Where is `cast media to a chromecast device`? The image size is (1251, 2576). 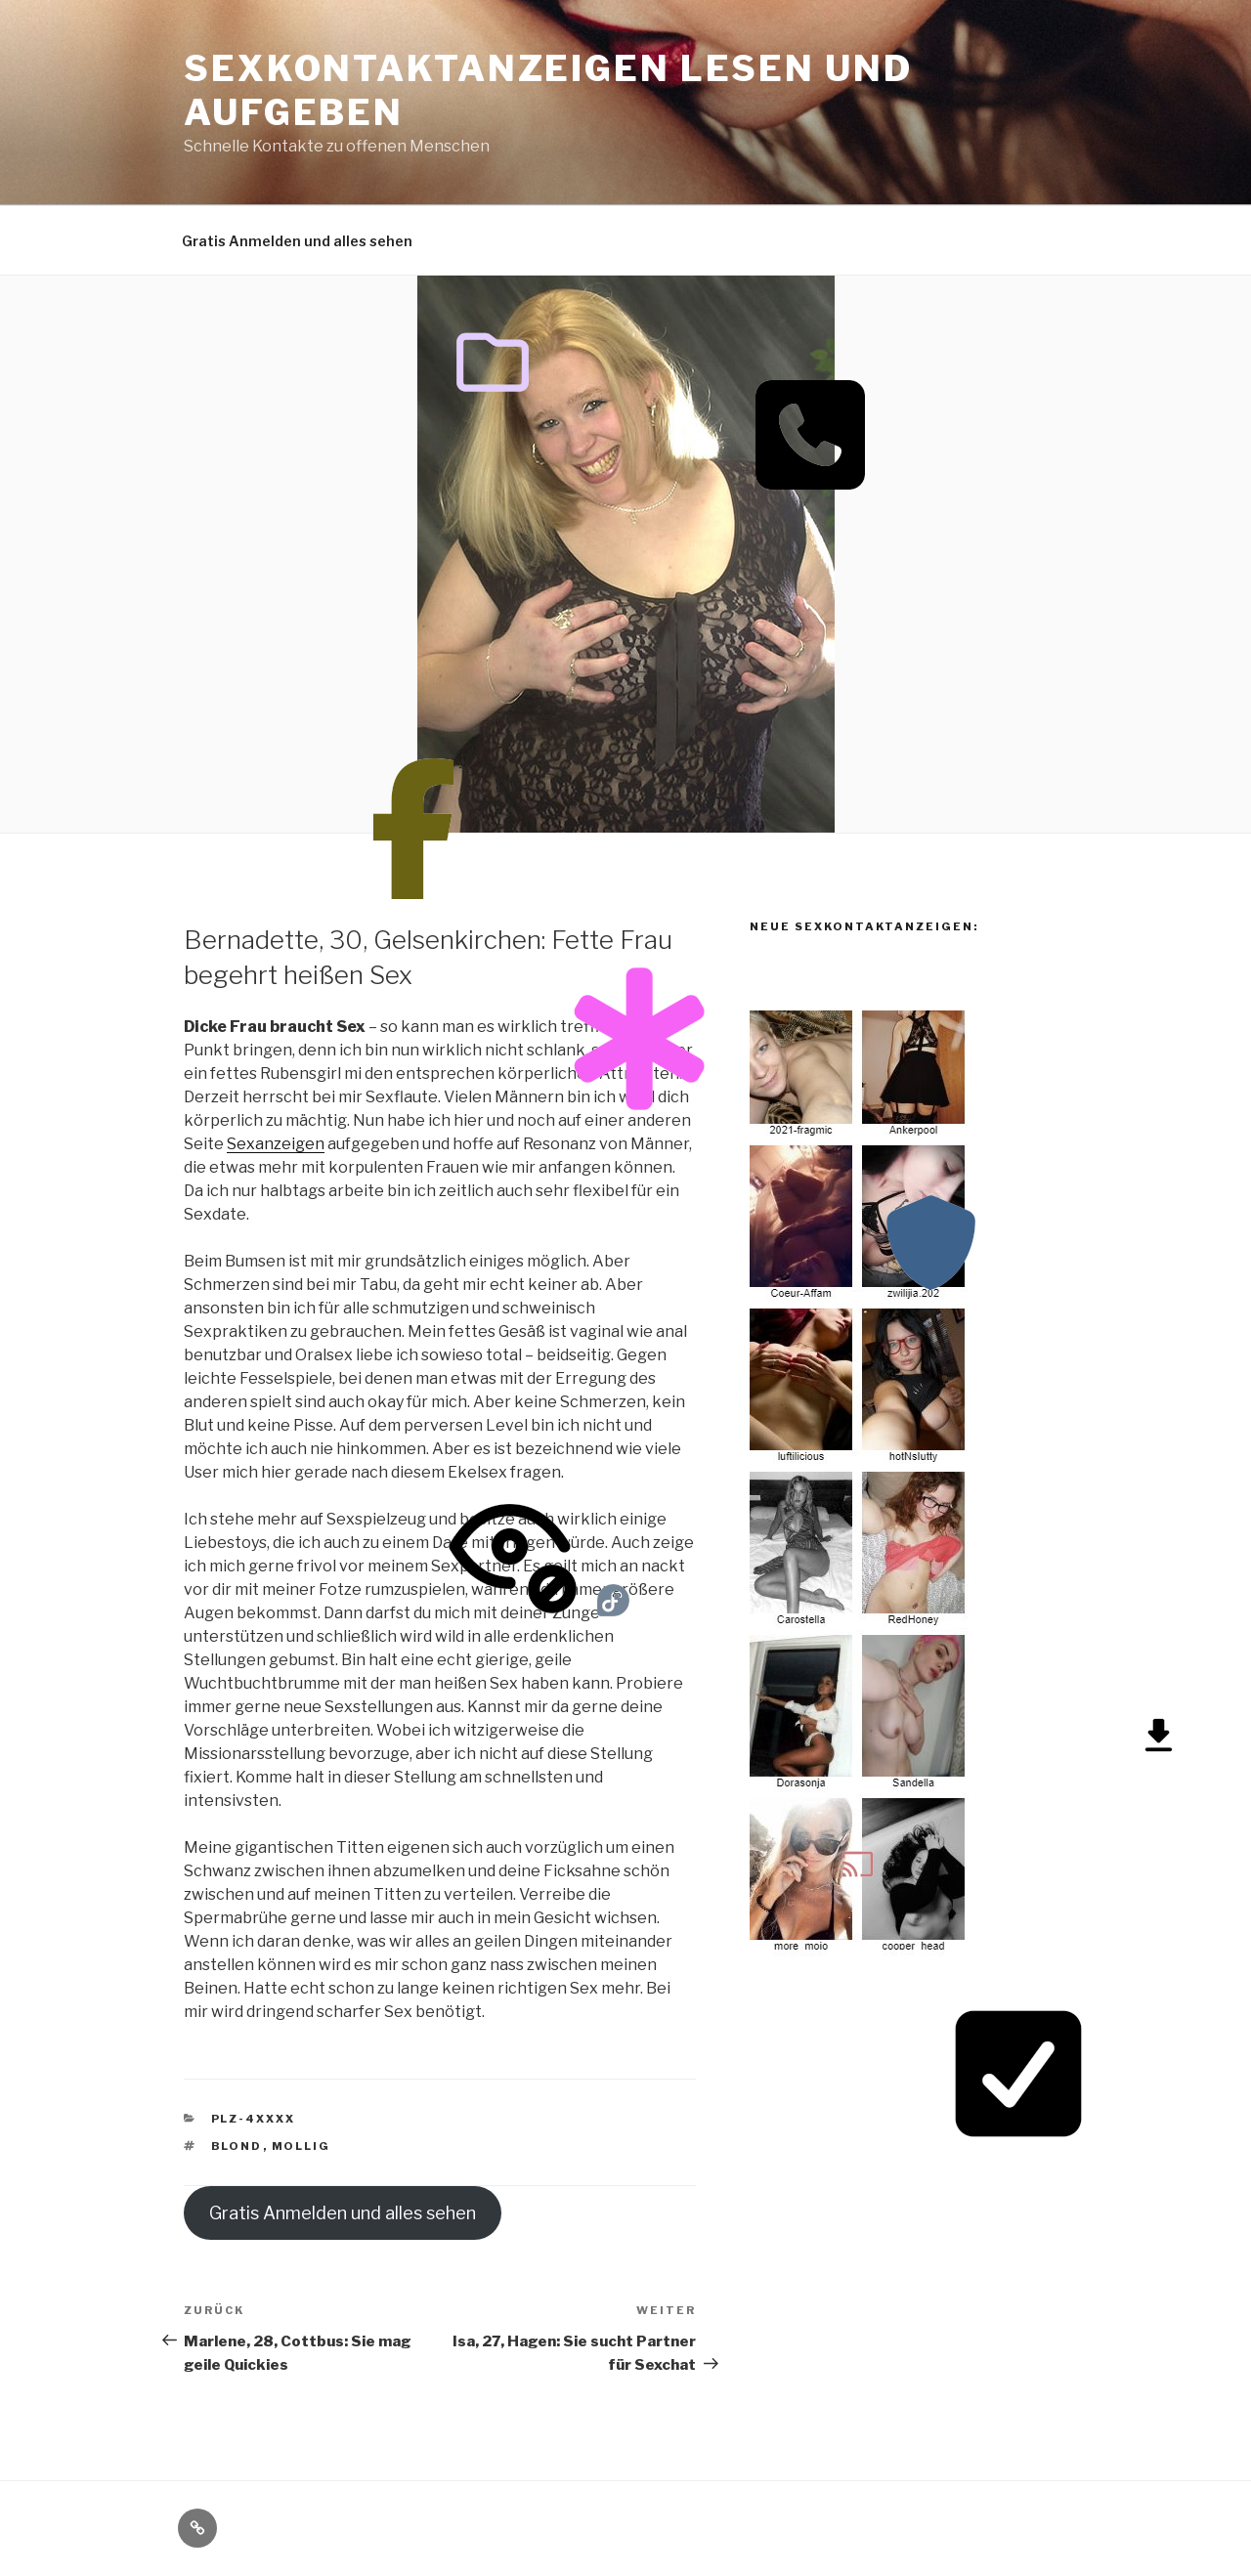
cast media to a chromecast device is located at coordinates (857, 1864).